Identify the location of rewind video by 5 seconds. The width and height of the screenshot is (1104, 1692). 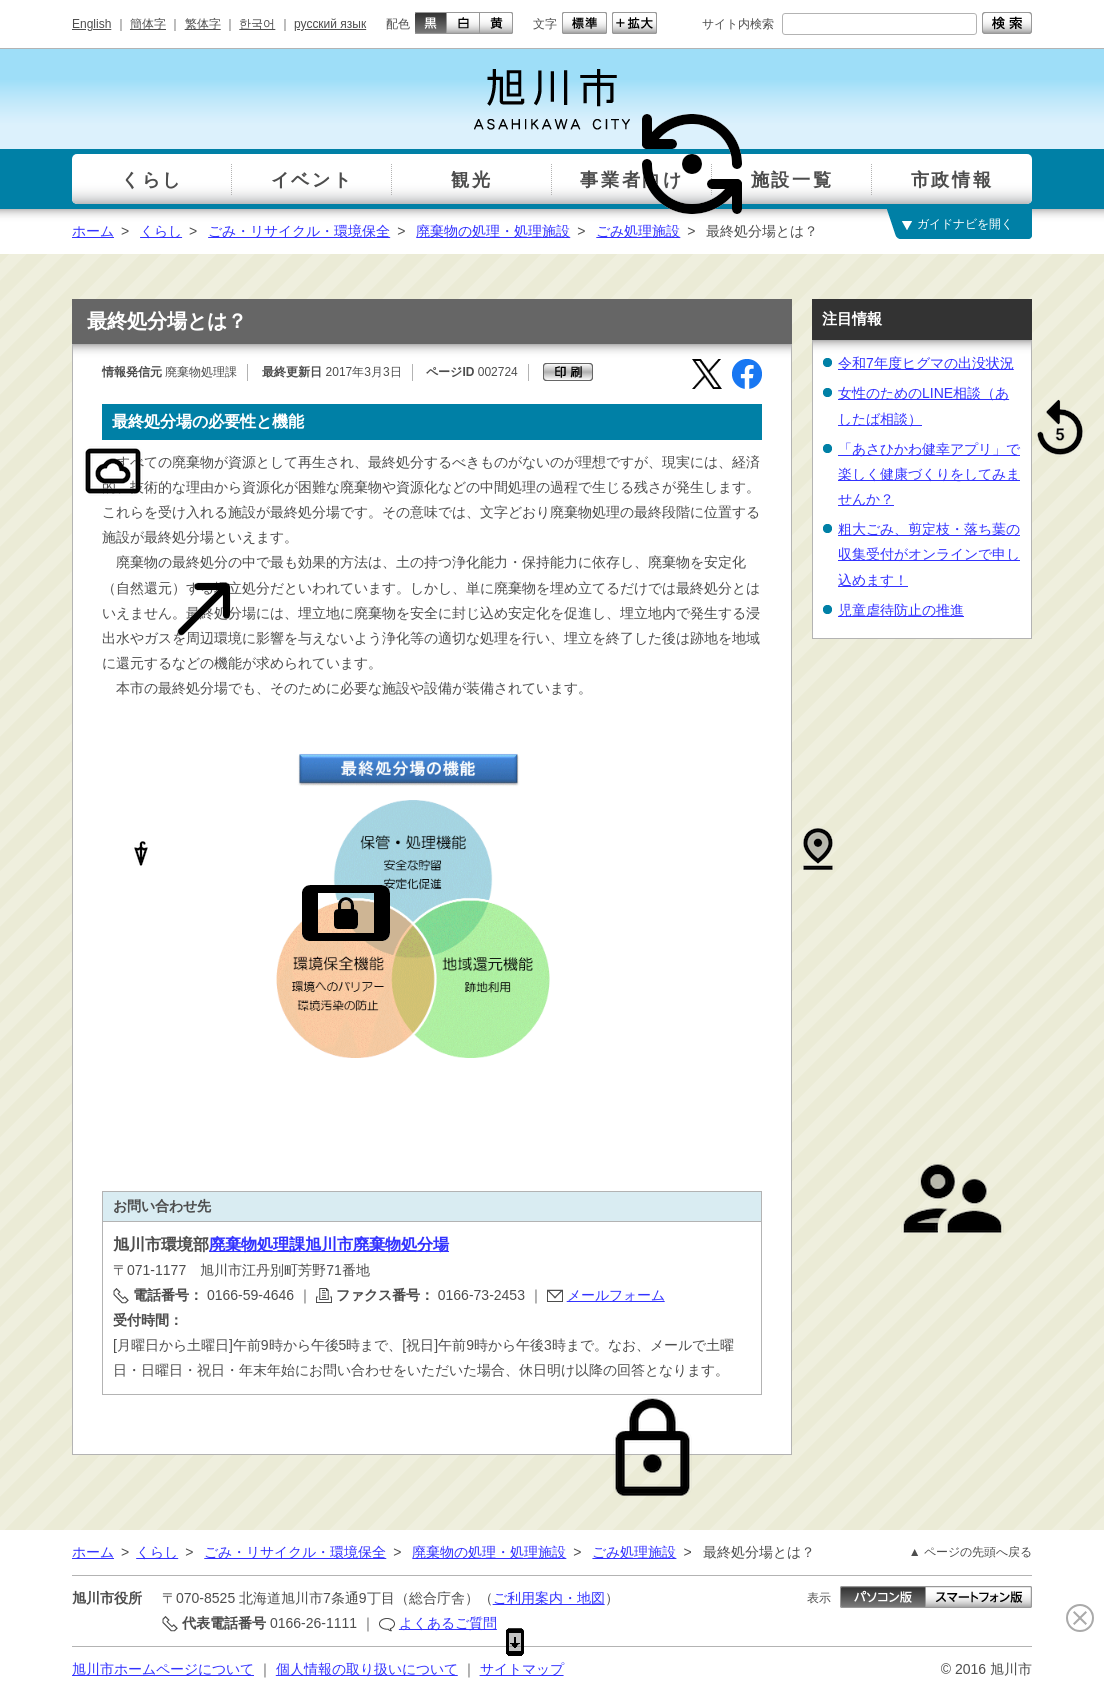
(1060, 429).